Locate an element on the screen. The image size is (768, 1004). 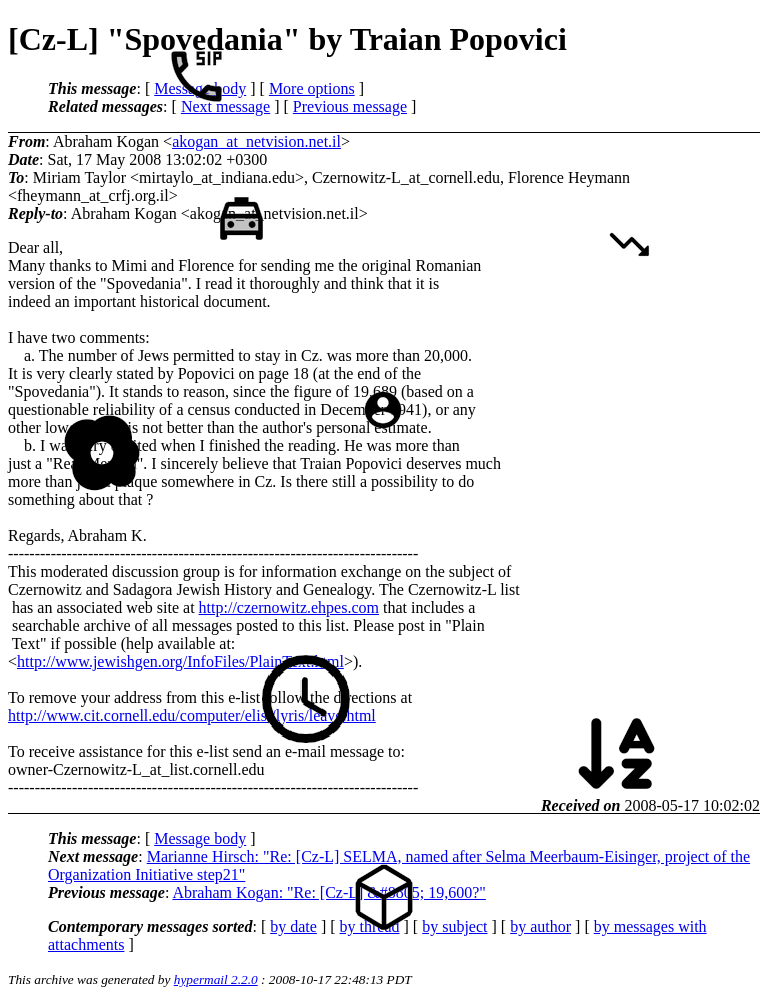
view time or clock settings is located at coordinates (306, 699).